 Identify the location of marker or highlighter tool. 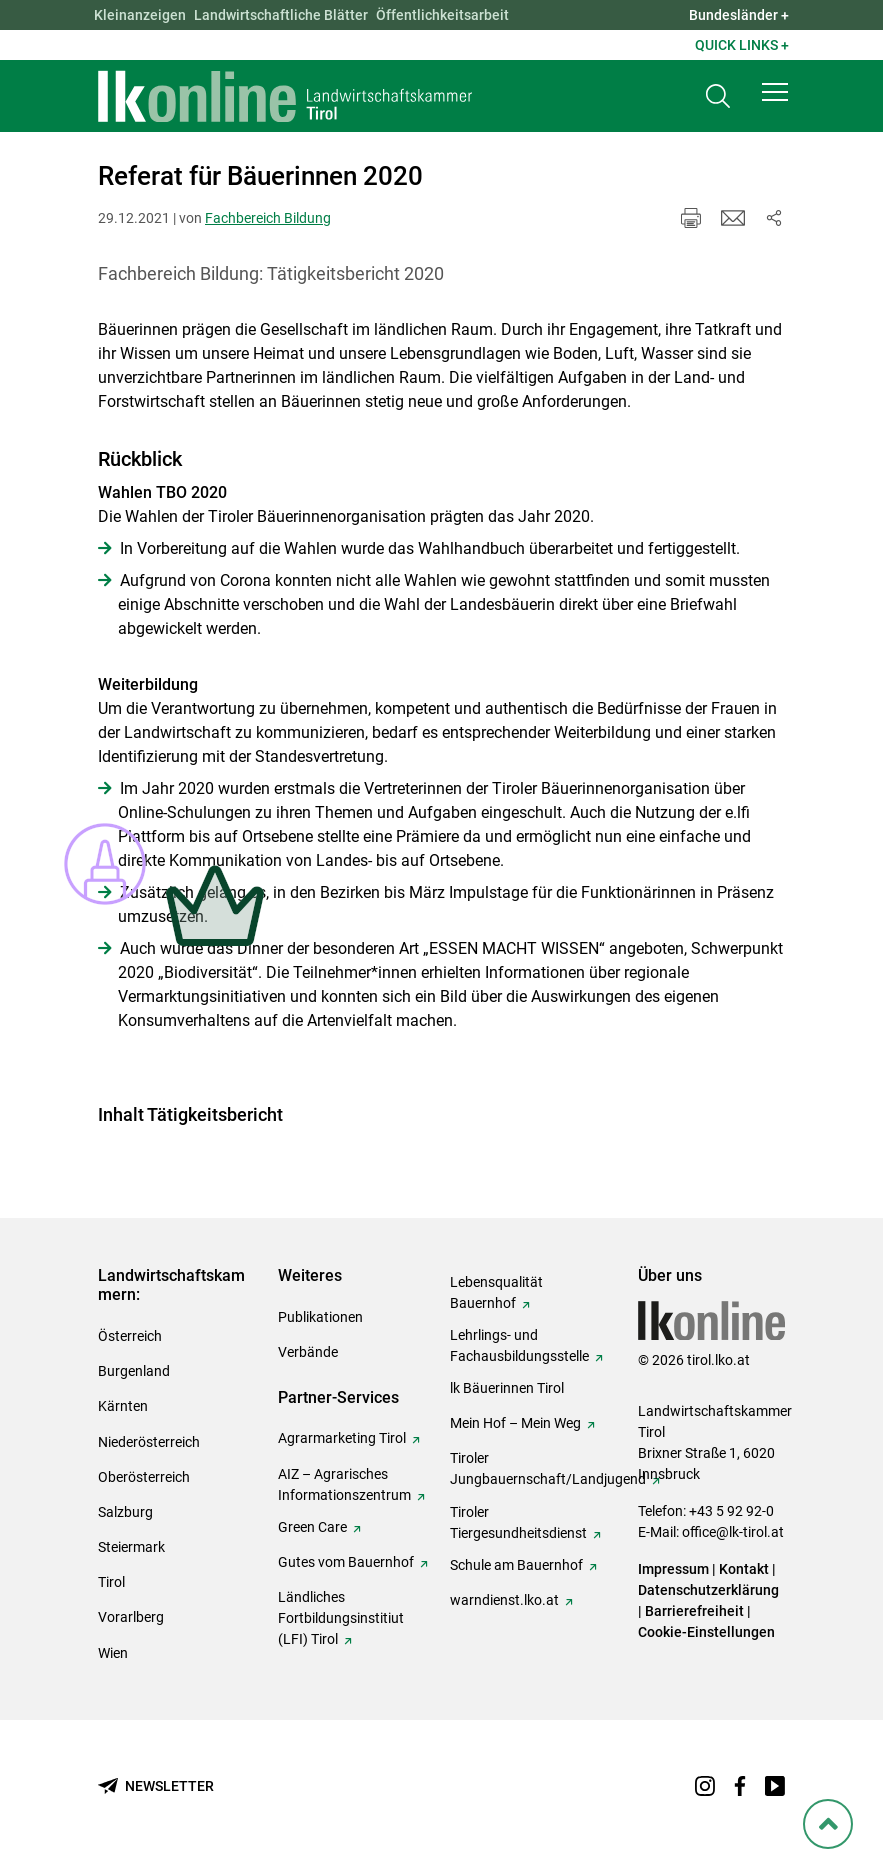
(105, 864).